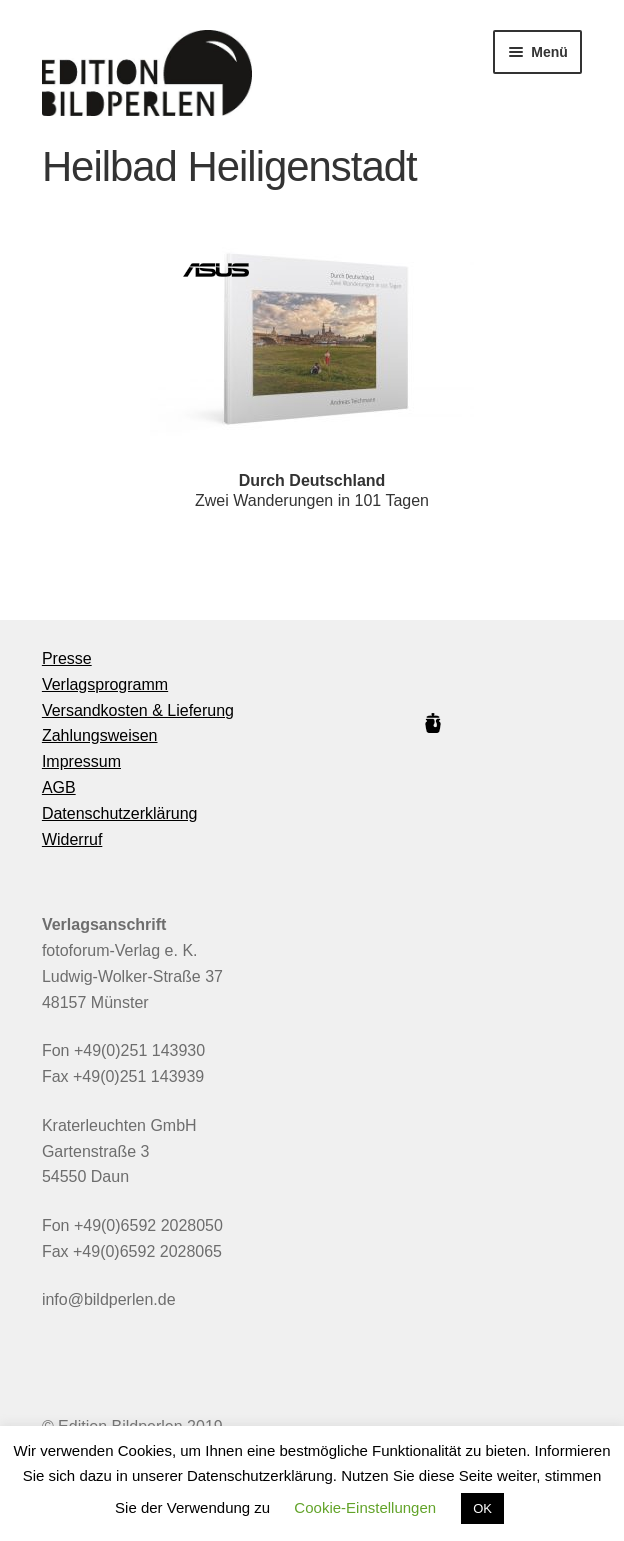 This screenshot has height=1541, width=624. What do you see at coordinates (216, 270) in the screenshot?
I see `asus brand identifier` at bounding box center [216, 270].